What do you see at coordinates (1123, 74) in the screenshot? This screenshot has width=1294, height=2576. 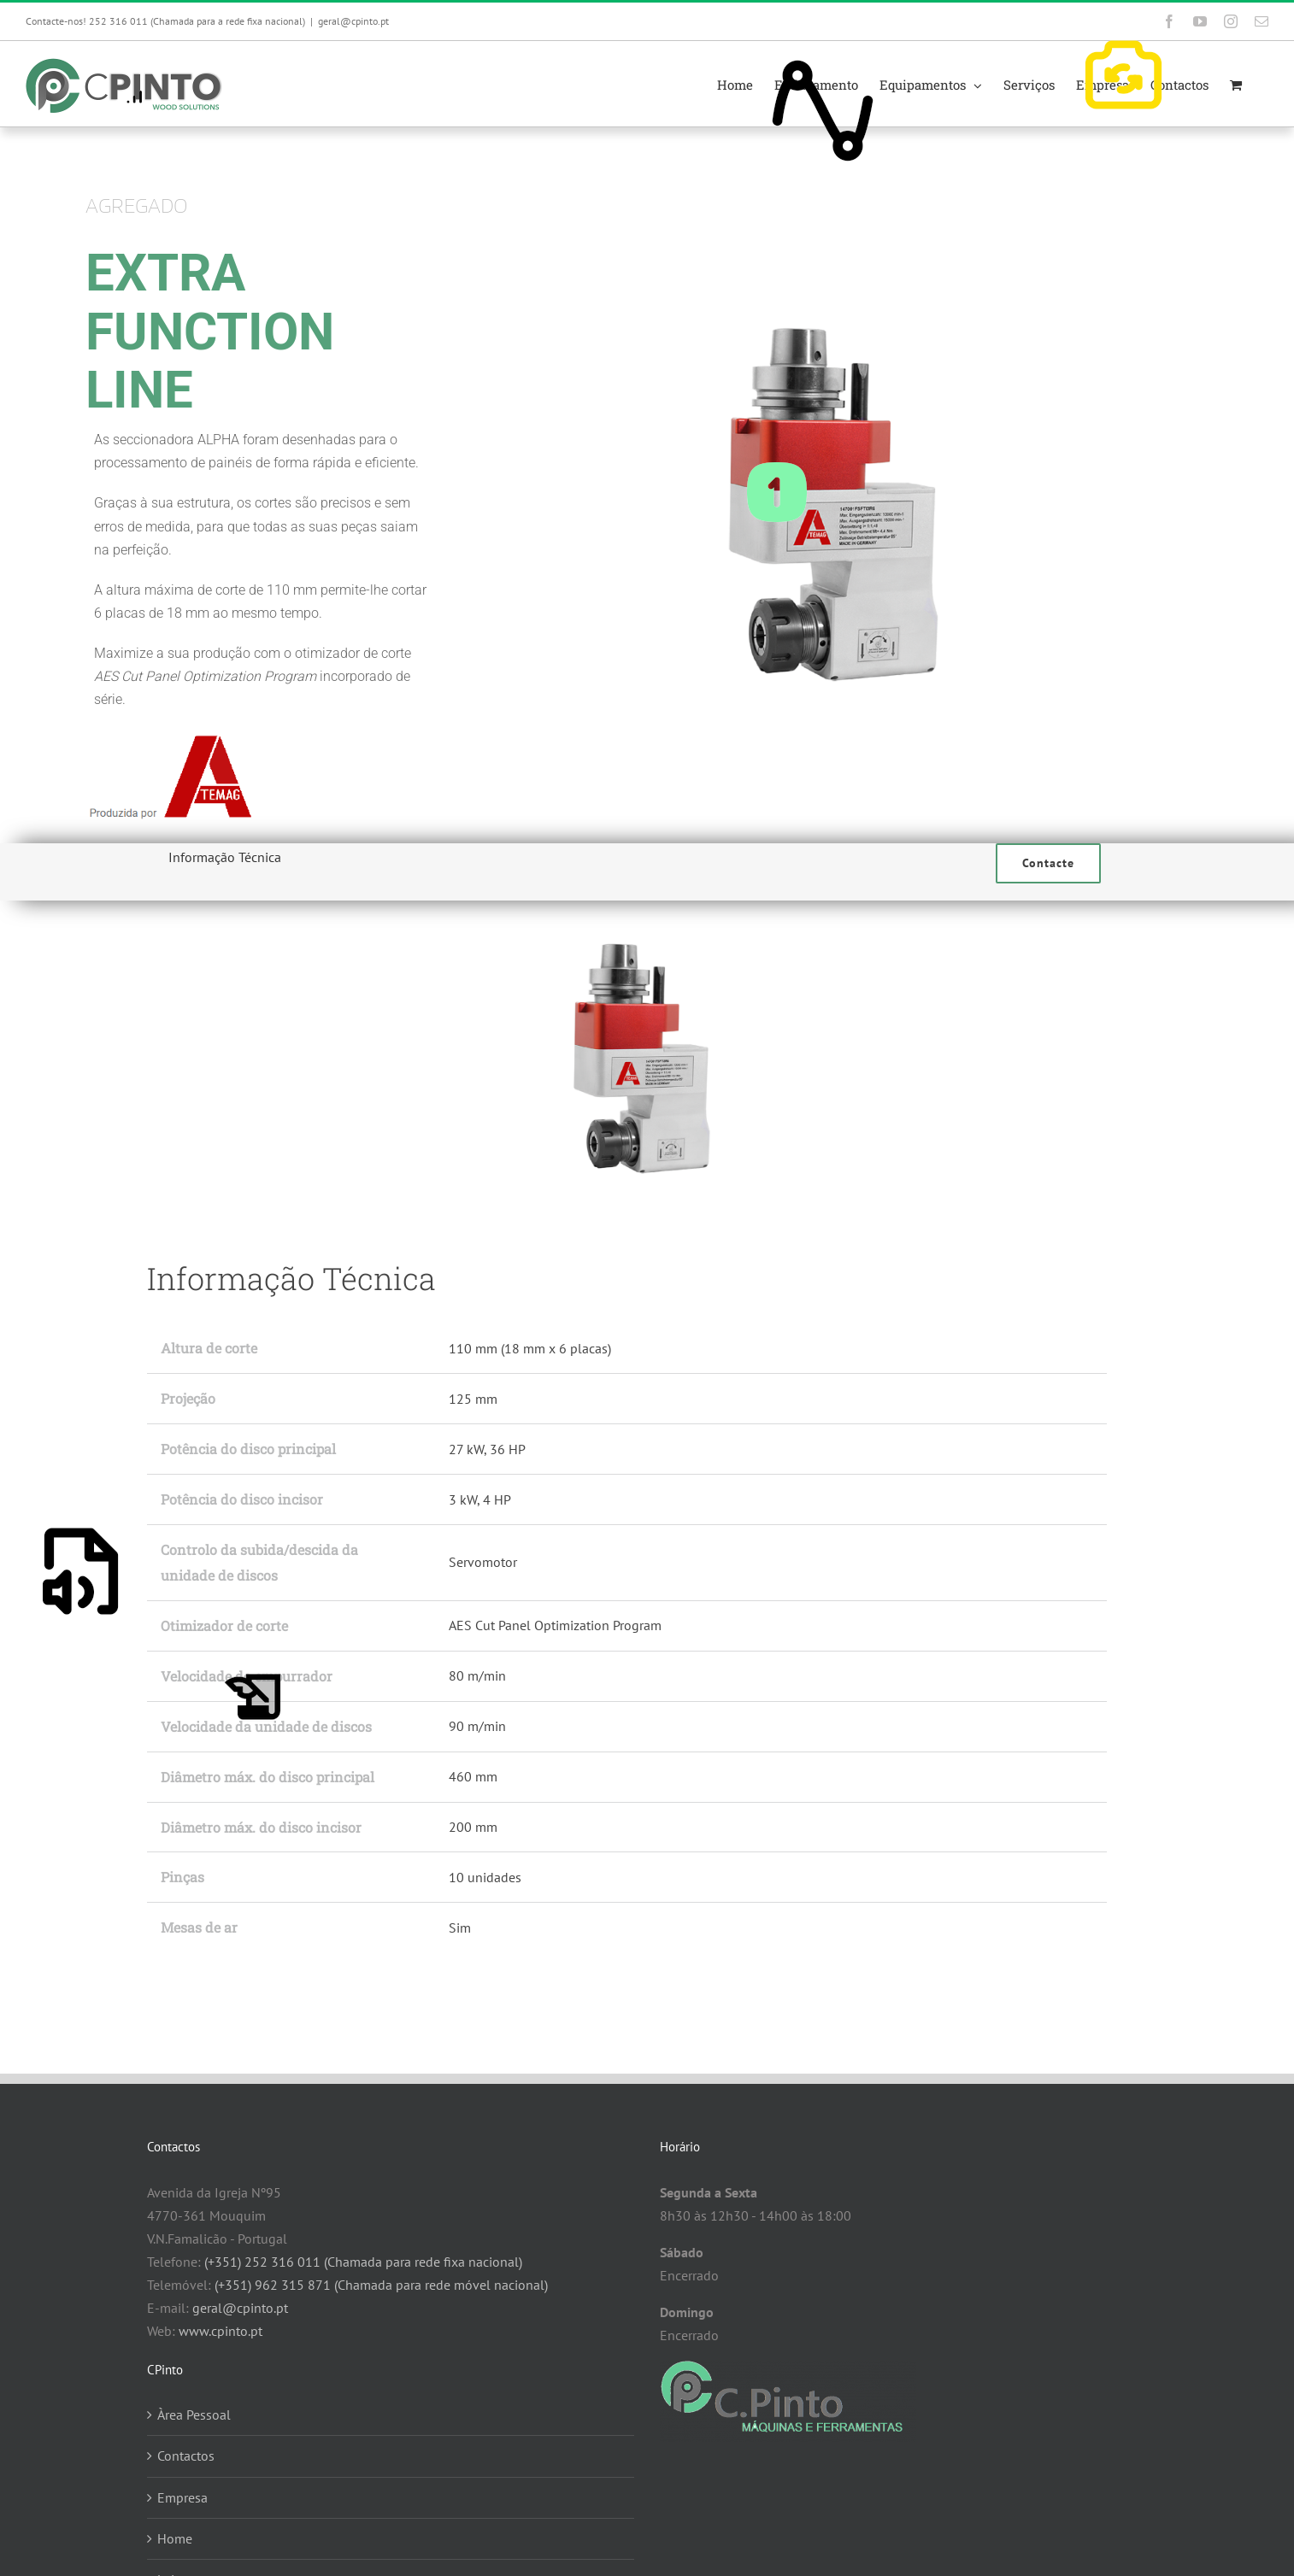 I see `switch between front and rear camera` at bounding box center [1123, 74].